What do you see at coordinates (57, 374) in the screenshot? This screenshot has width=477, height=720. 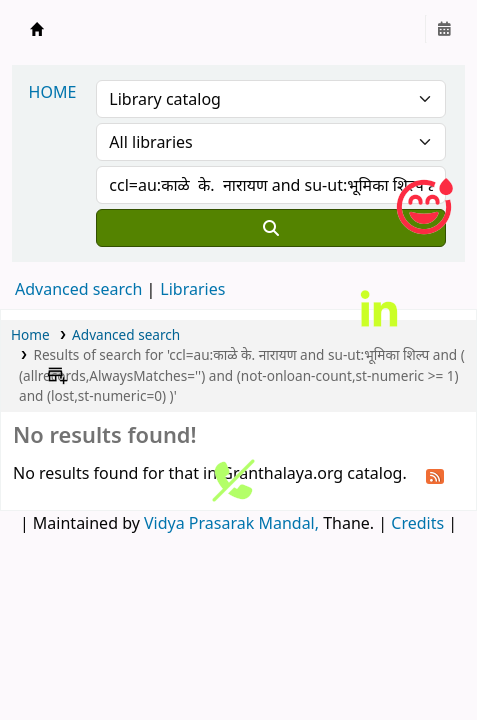 I see `add a new business location` at bounding box center [57, 374].